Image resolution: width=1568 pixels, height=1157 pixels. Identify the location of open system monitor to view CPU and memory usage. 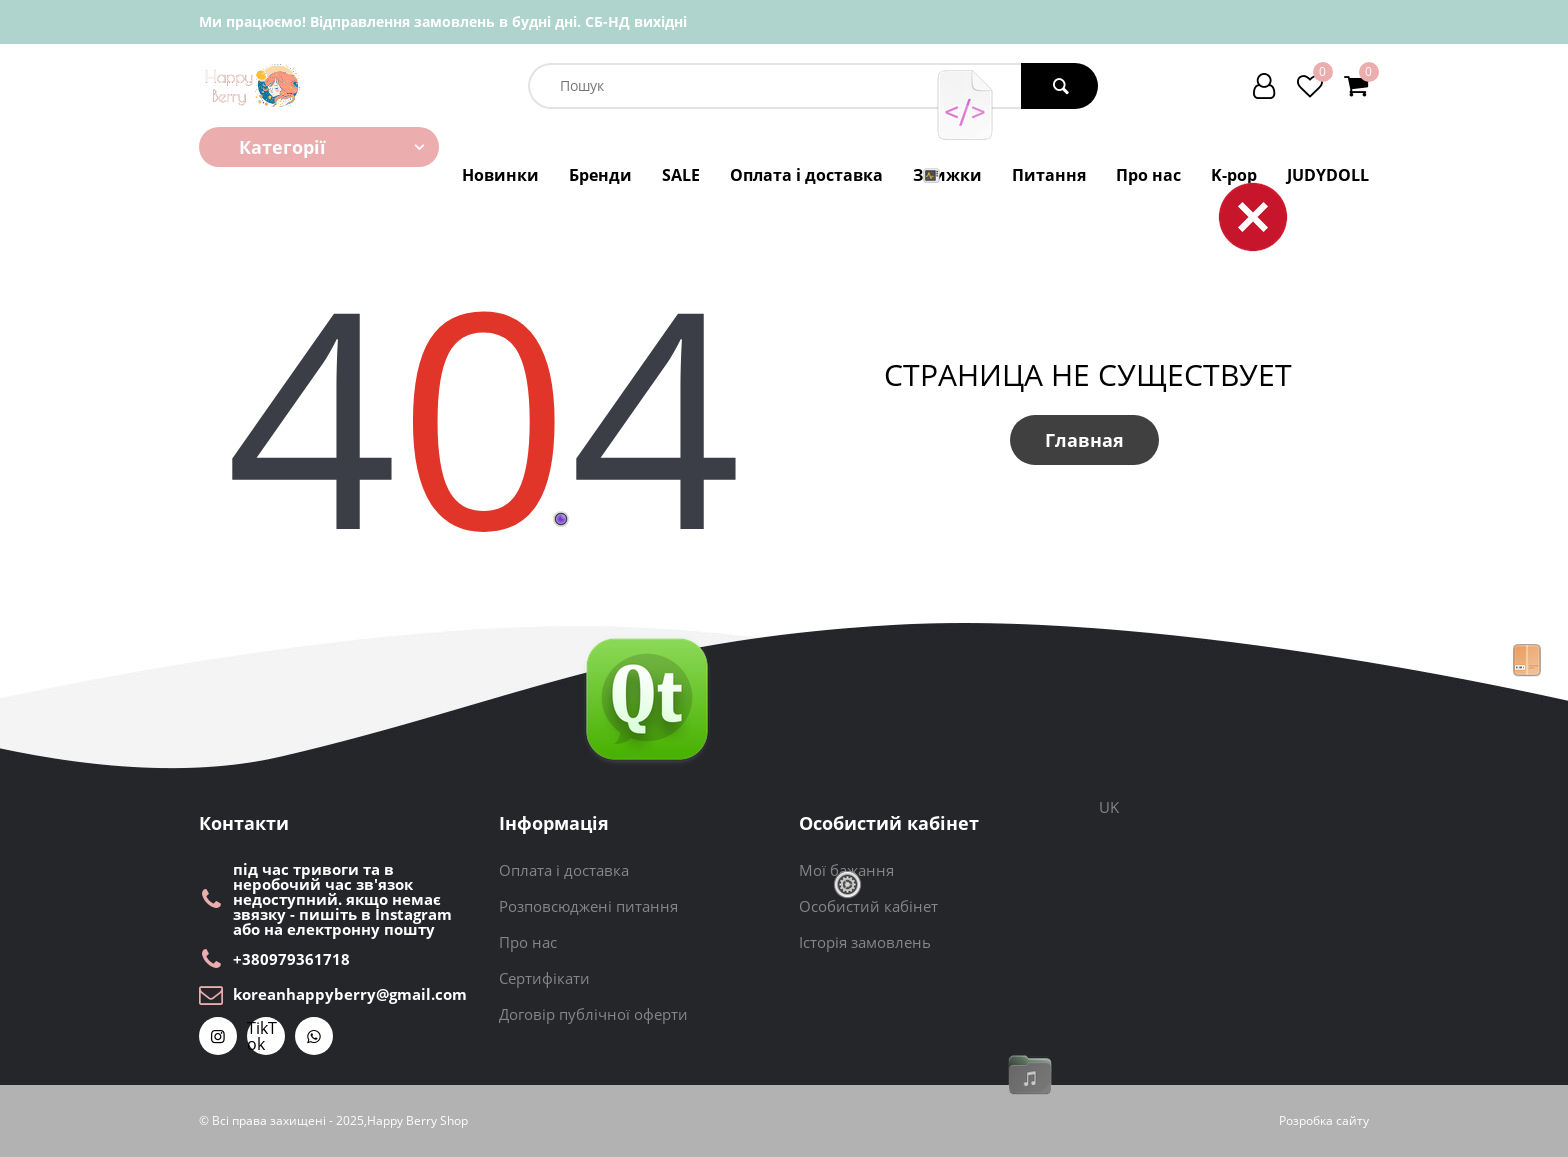
(931, 175).